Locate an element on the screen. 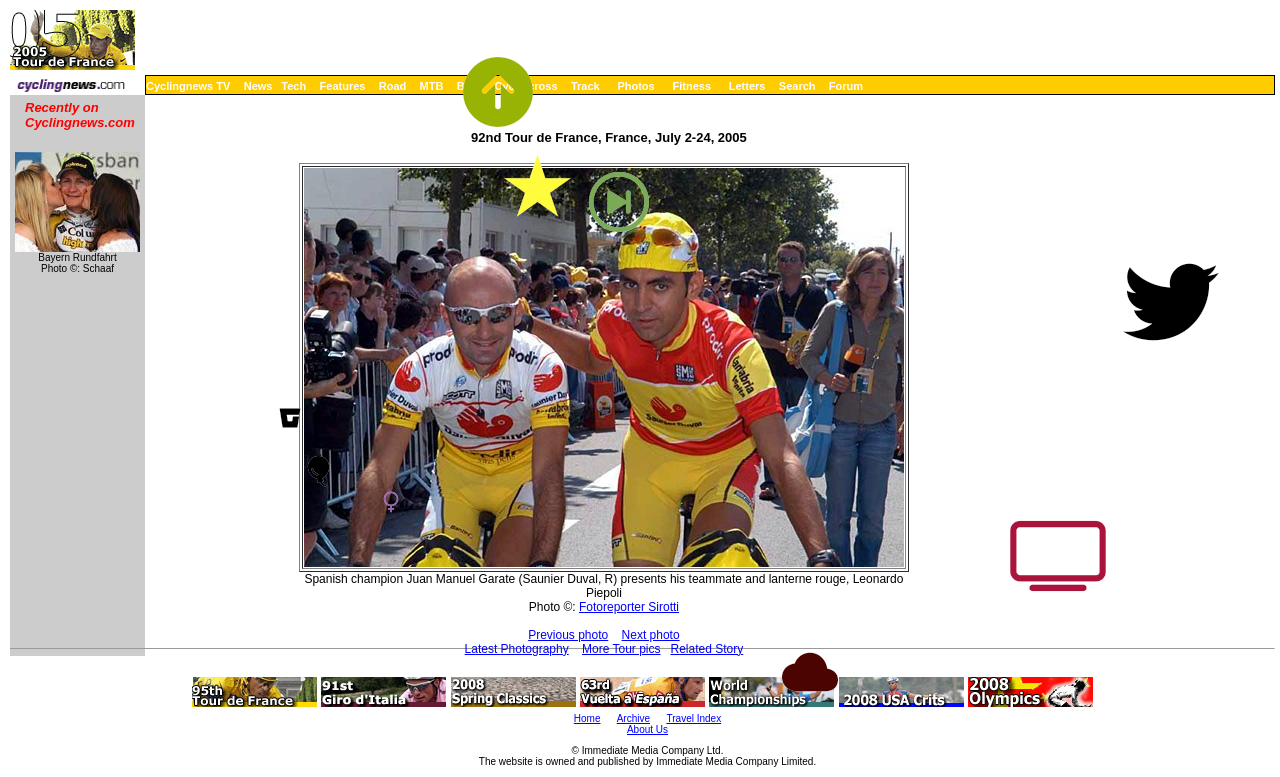  share to twitter is located at coordinates (1171, 302).